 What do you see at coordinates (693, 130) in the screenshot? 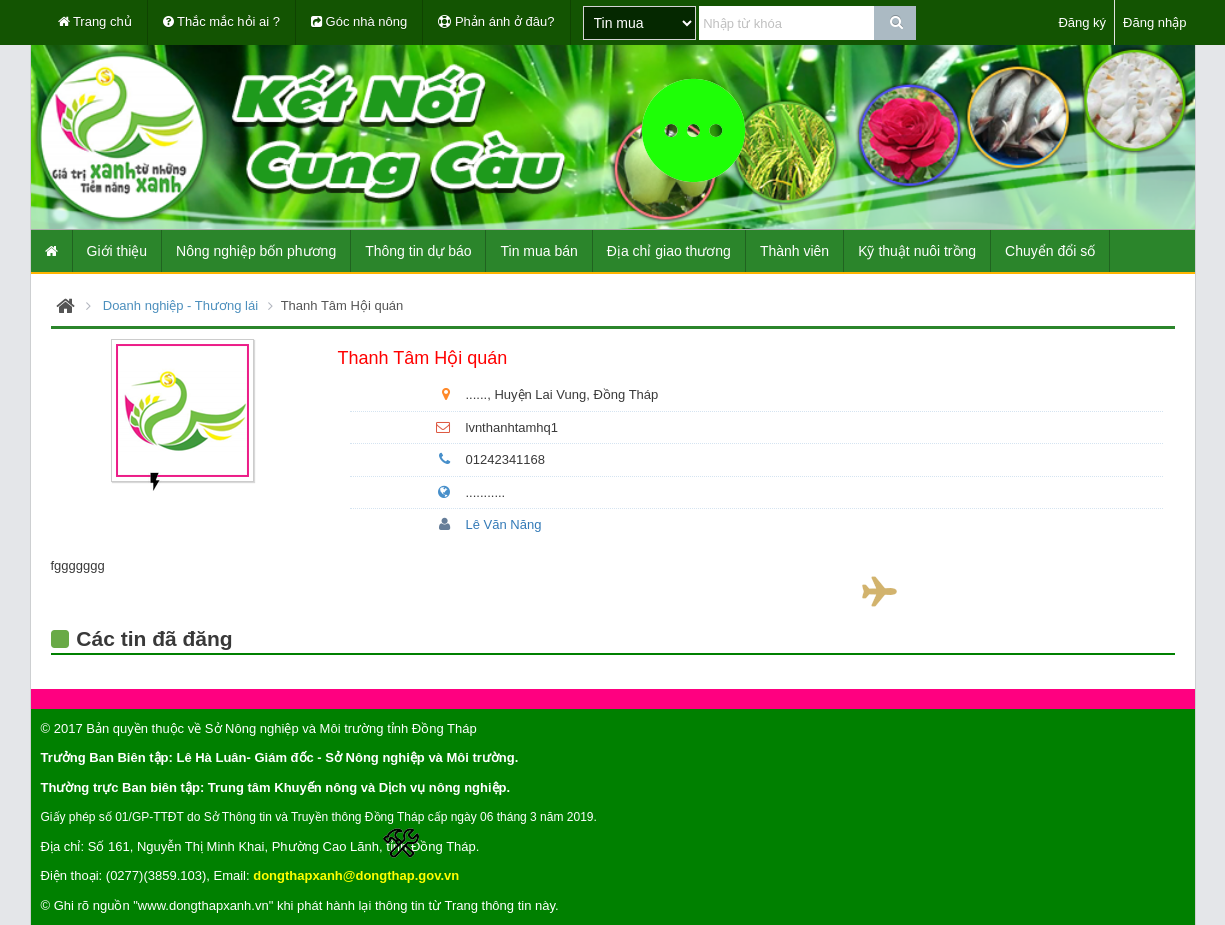
I see `access more options or actions` at bounding box center [693, 130].